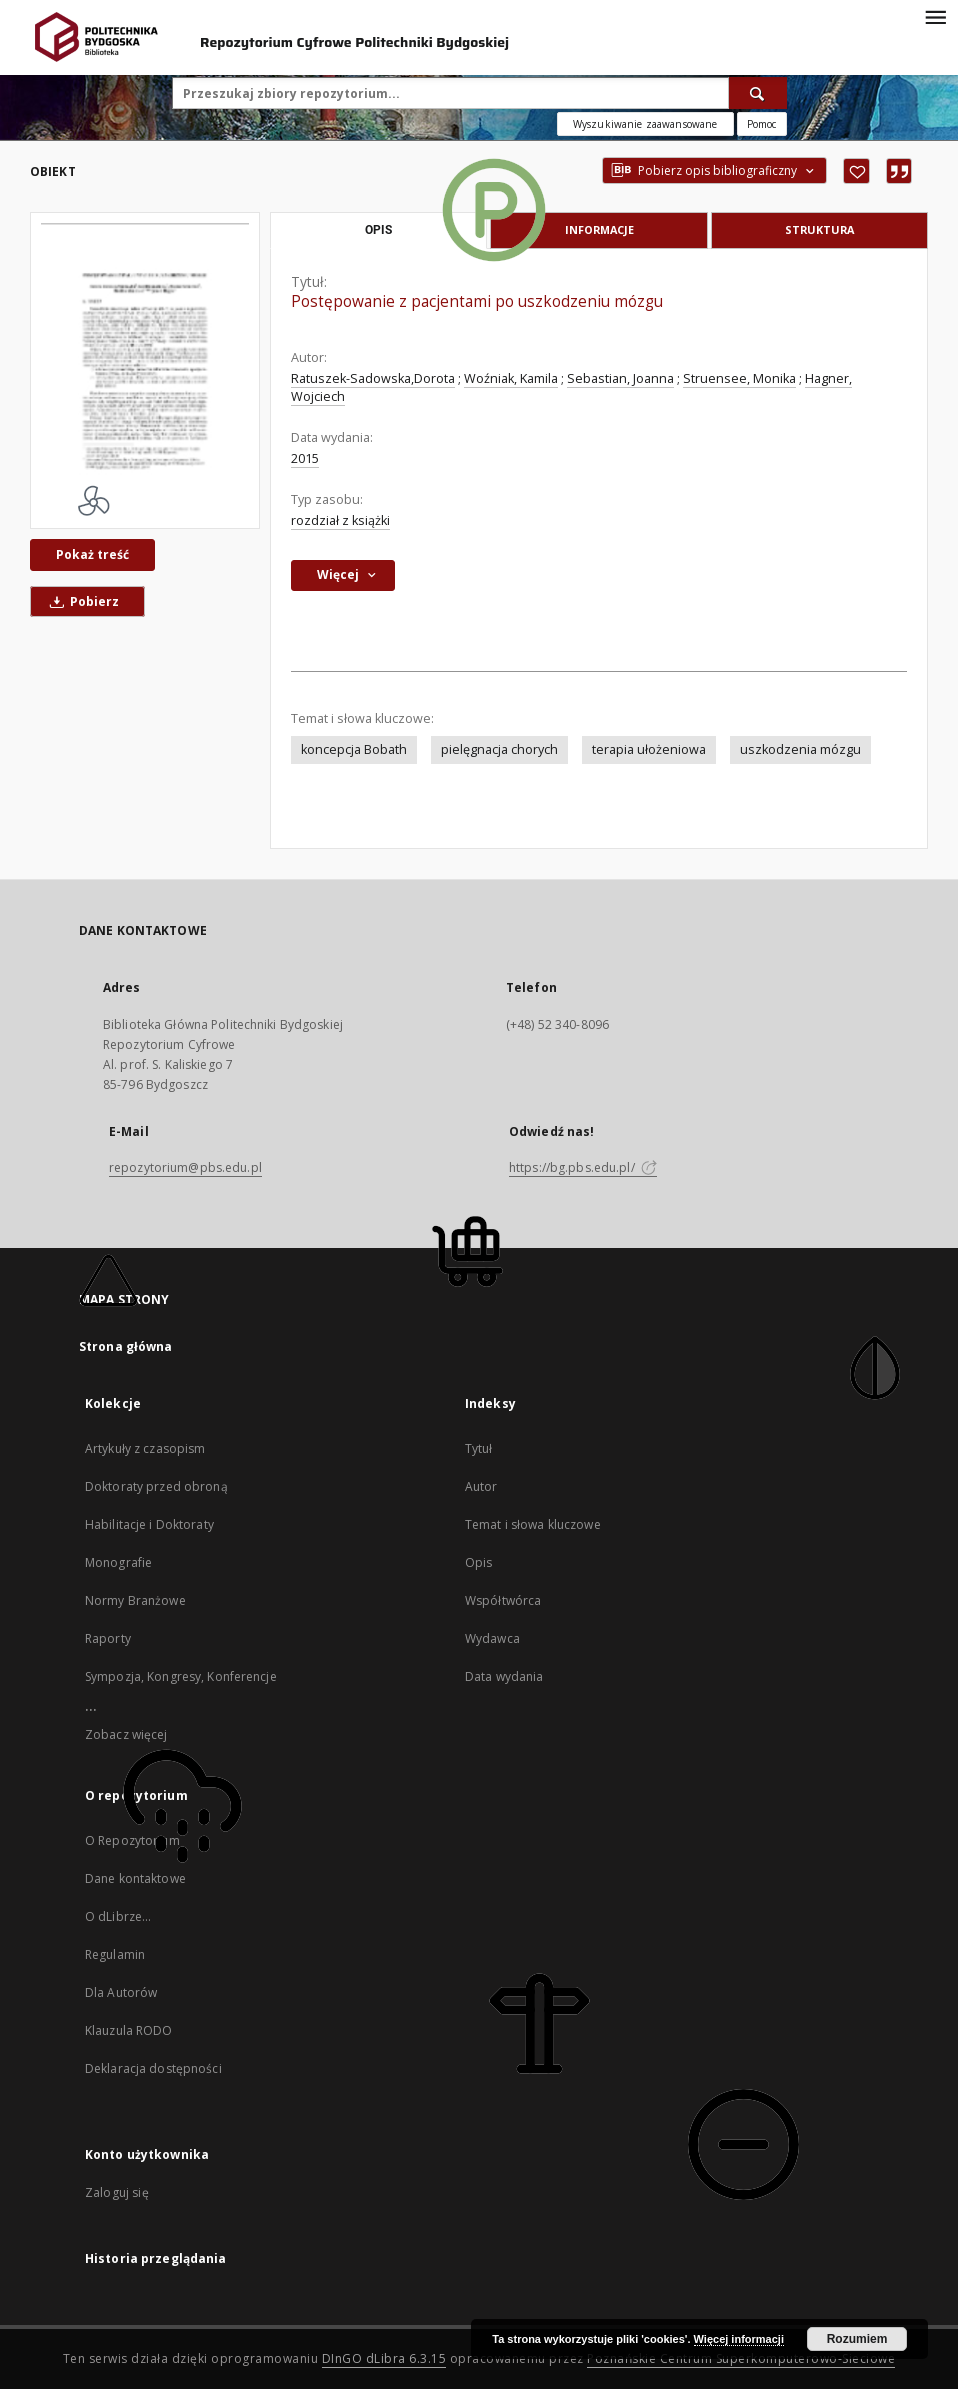 The width and height of the screenshot is (958, 2389). What do you see at coordinates (182, 1803) in the screenshot?
I see `indicates light rain or drizzle conditions` at bounding box center [182, 1803].